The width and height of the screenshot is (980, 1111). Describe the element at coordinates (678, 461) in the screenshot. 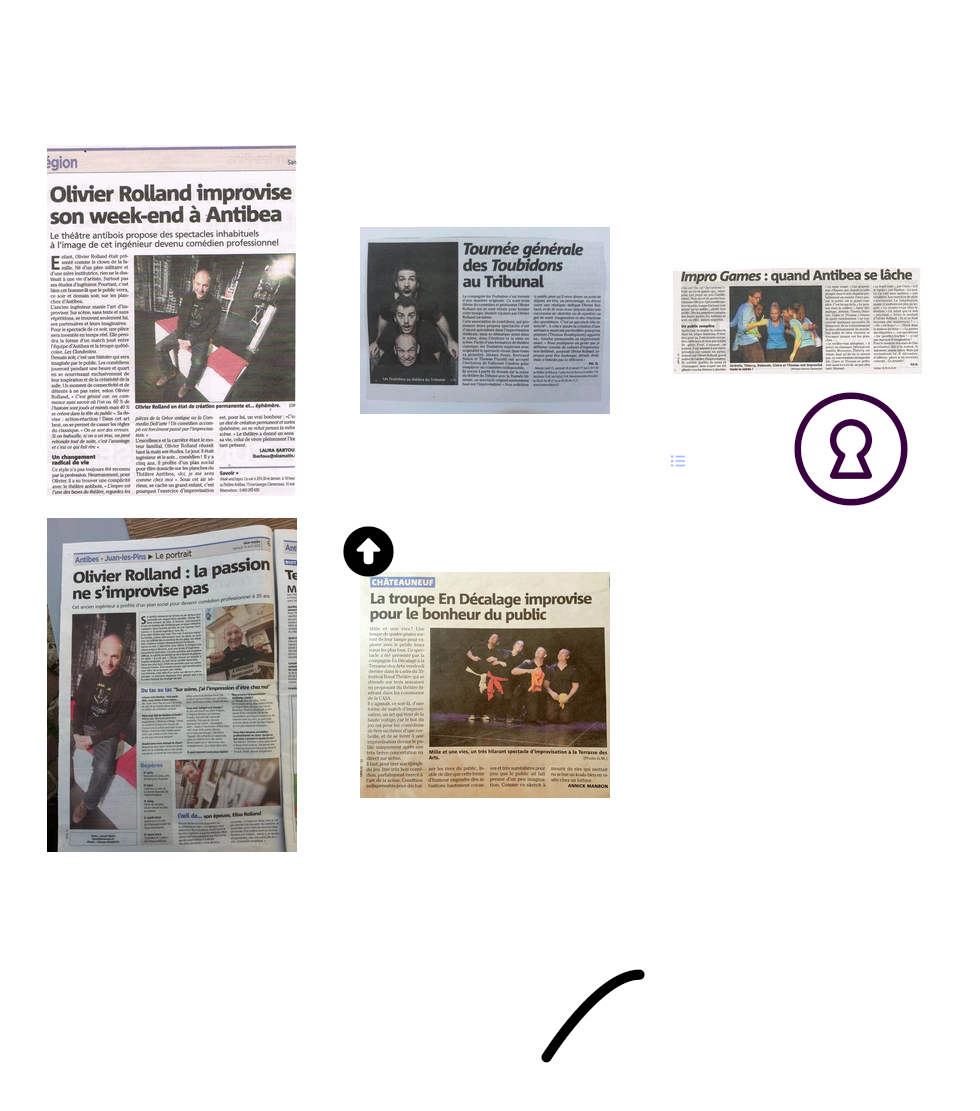

I see `view items in a bulleted list format` at that location.